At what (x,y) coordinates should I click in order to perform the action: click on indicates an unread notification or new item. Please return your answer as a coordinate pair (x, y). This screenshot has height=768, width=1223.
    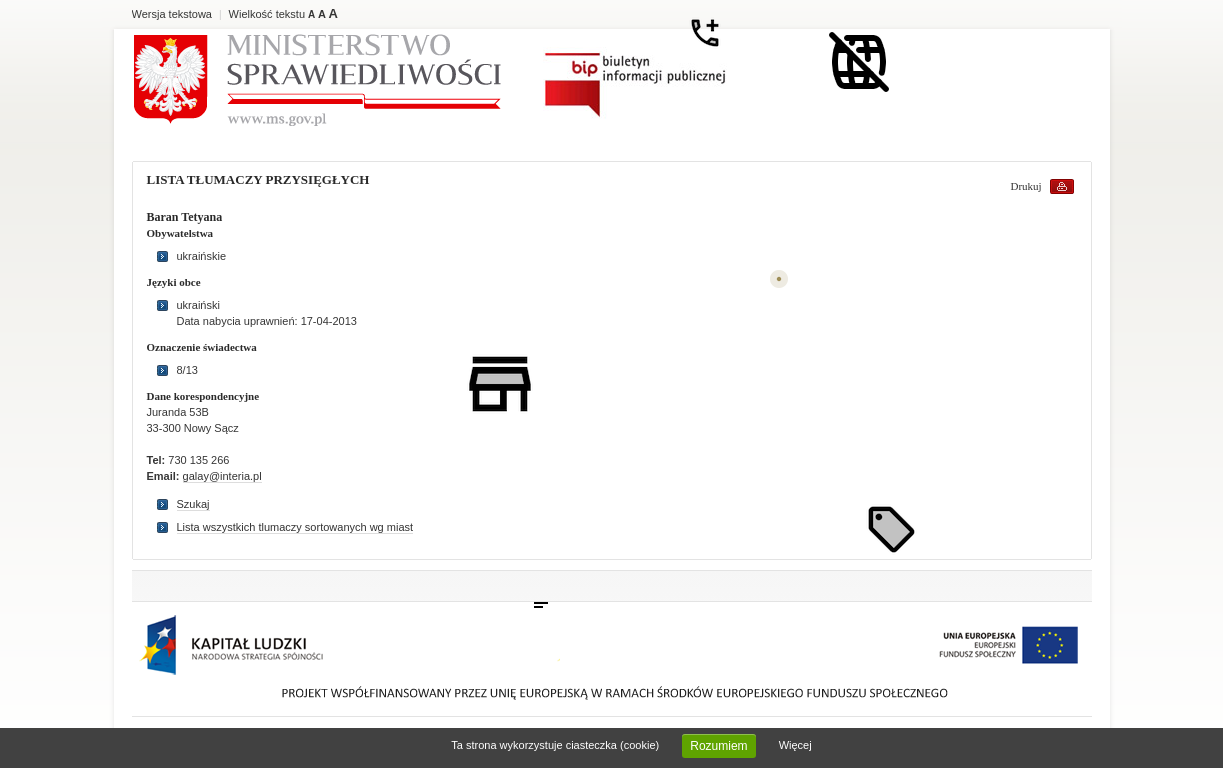
    Looking at the image, I should click on (779, 279).